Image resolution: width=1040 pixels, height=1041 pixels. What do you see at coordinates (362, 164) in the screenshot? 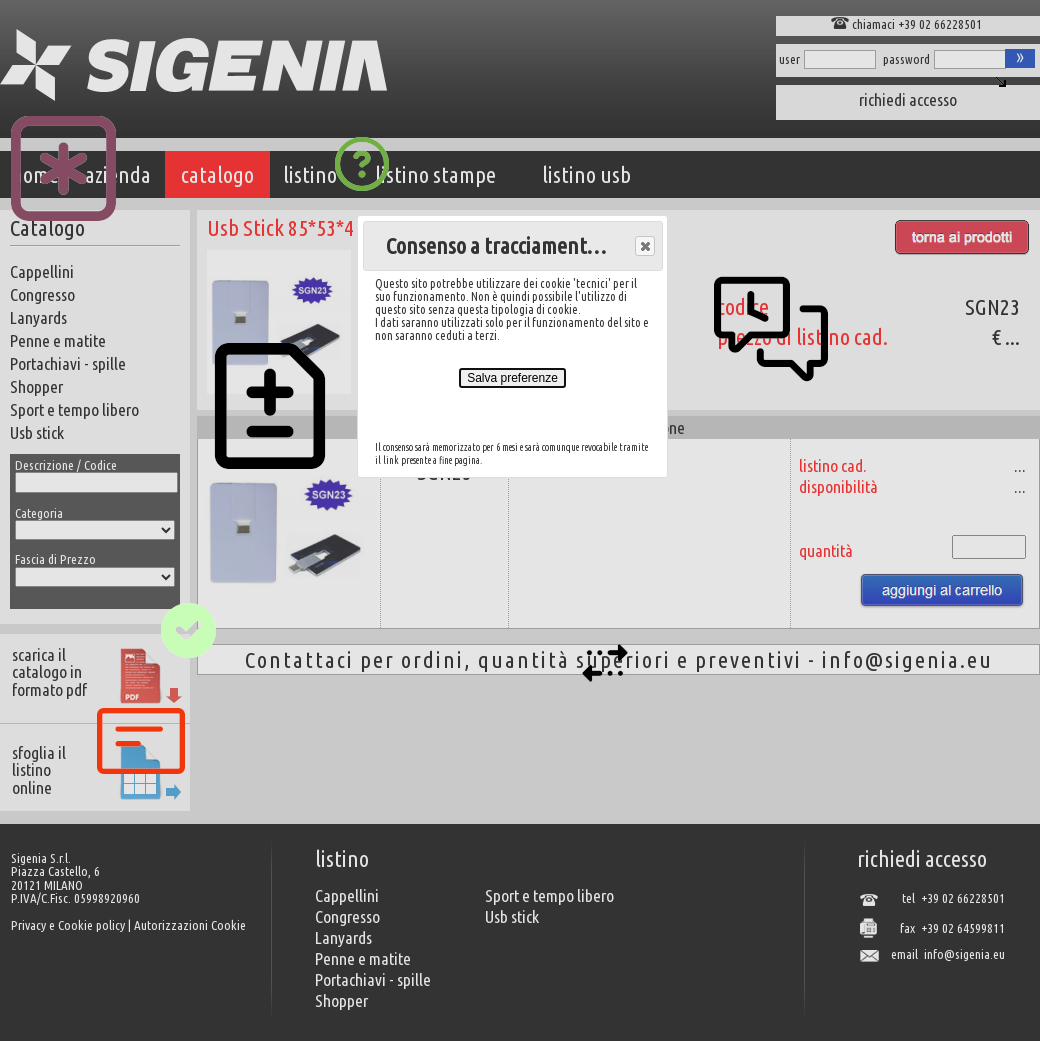
I see `access help or support` at bounding box center [362, 164].